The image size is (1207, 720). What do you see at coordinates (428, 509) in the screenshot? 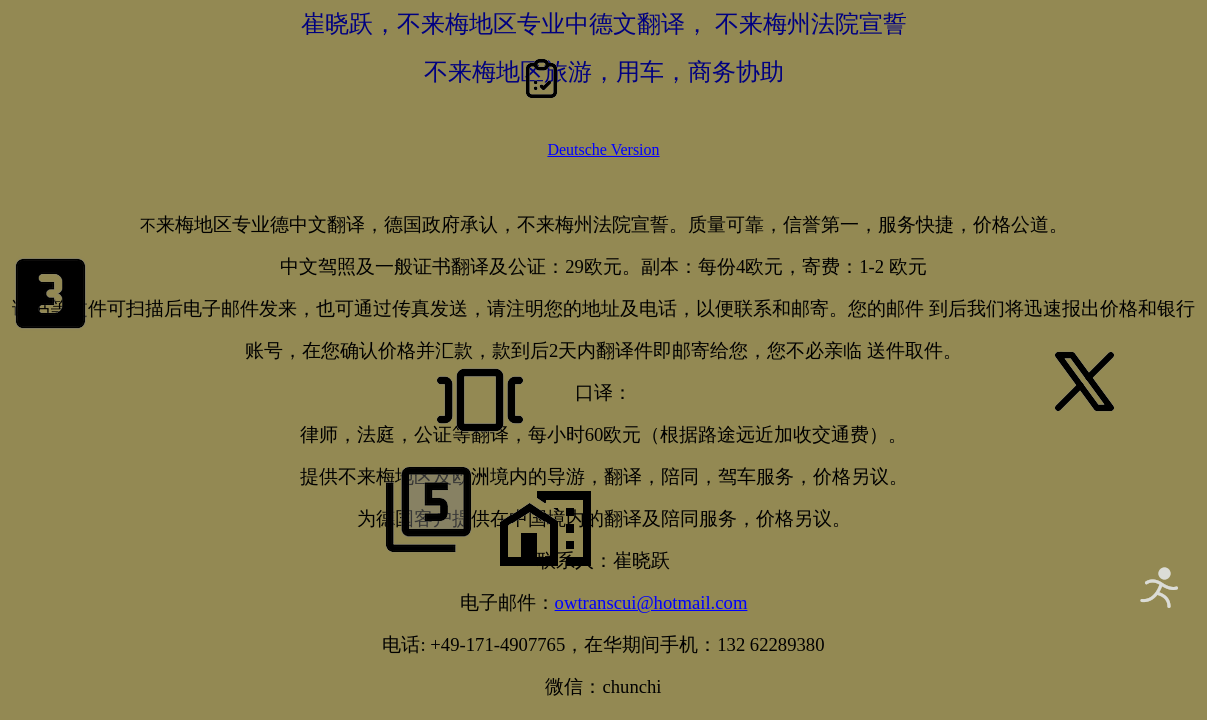
I see `filter or view 5 items` at bounding box center [428, 509].